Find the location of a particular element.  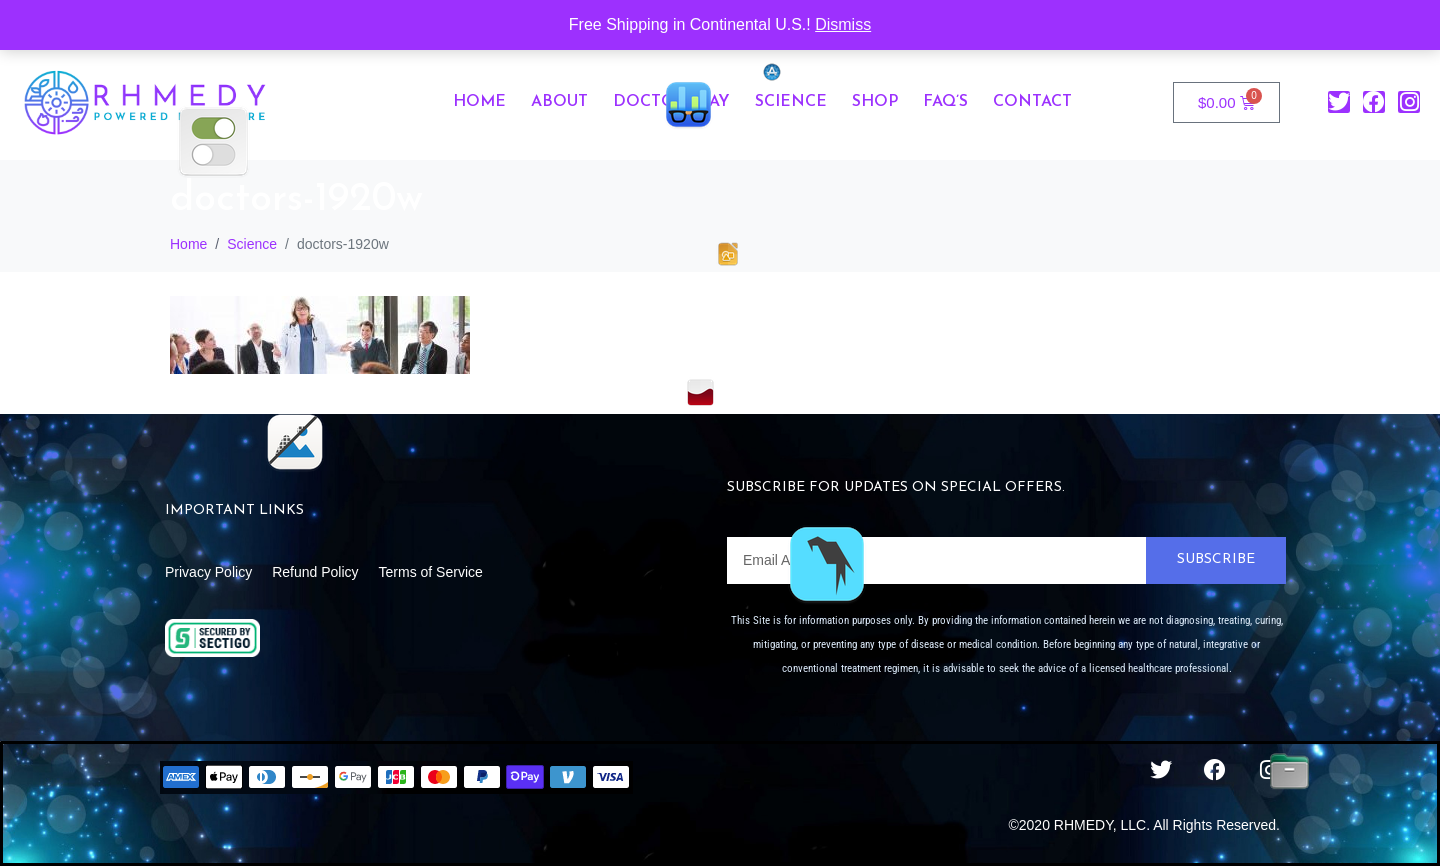

open system settings or preferences is located at coordinates (213, 141).